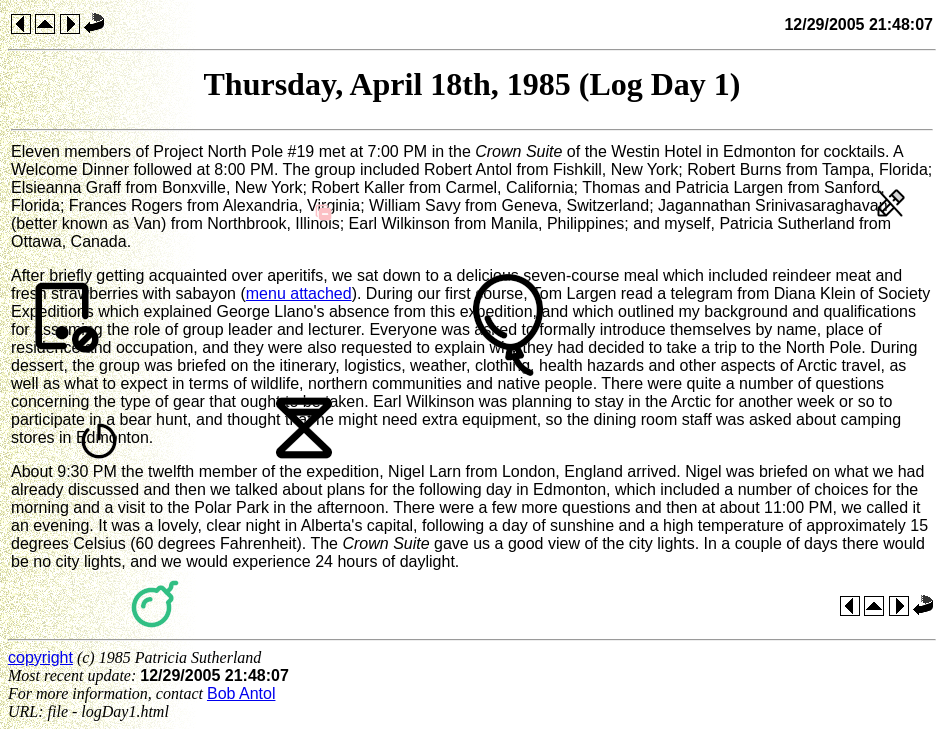 The height and width of the screenshot is (729, 944). Describe the element at coordinates (323, 212) in the screenshot. I see `remove an item from clipboard` at that location.